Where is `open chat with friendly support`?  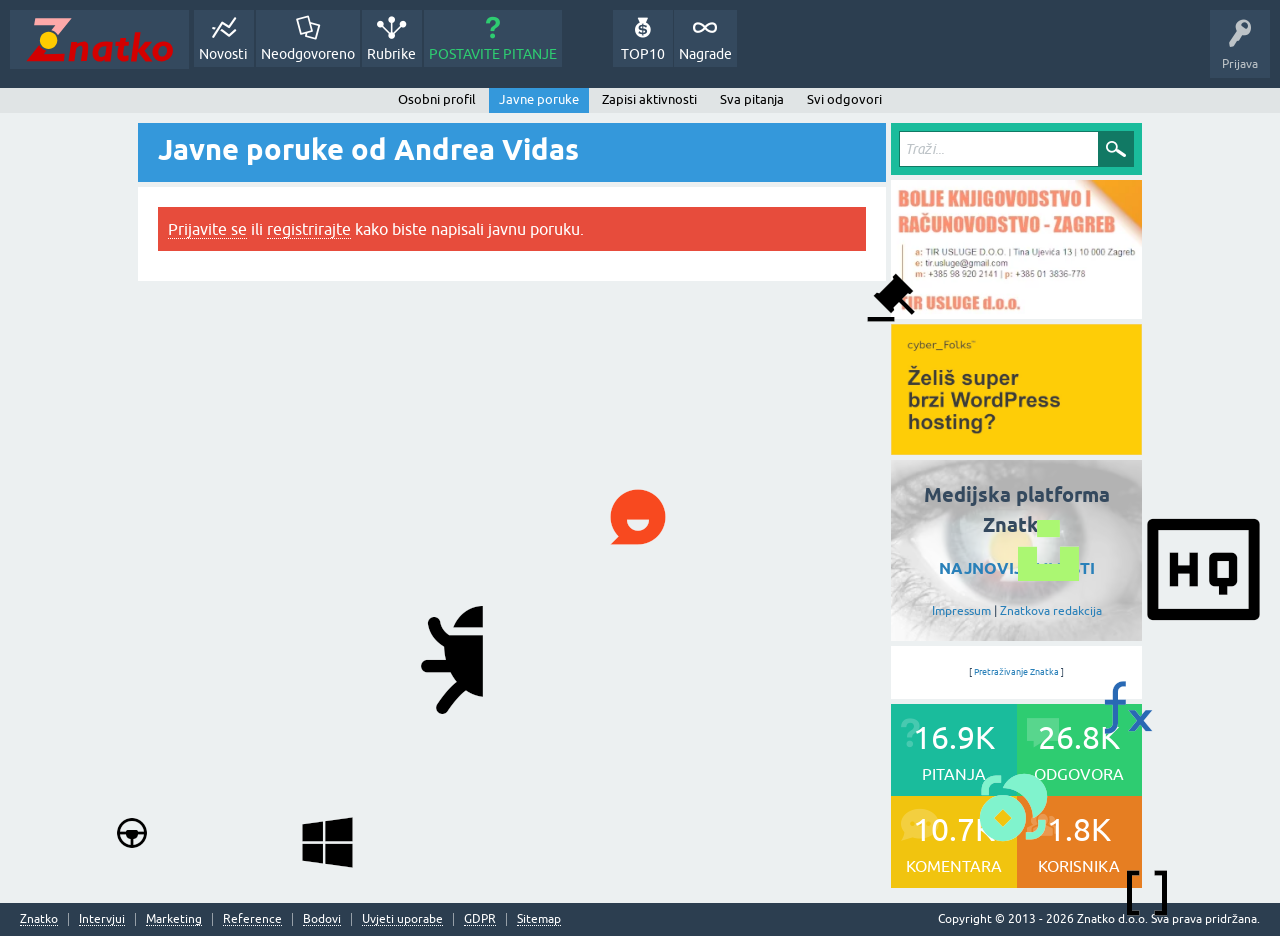 open chat with friendly support is located at coordinates (638, 517).